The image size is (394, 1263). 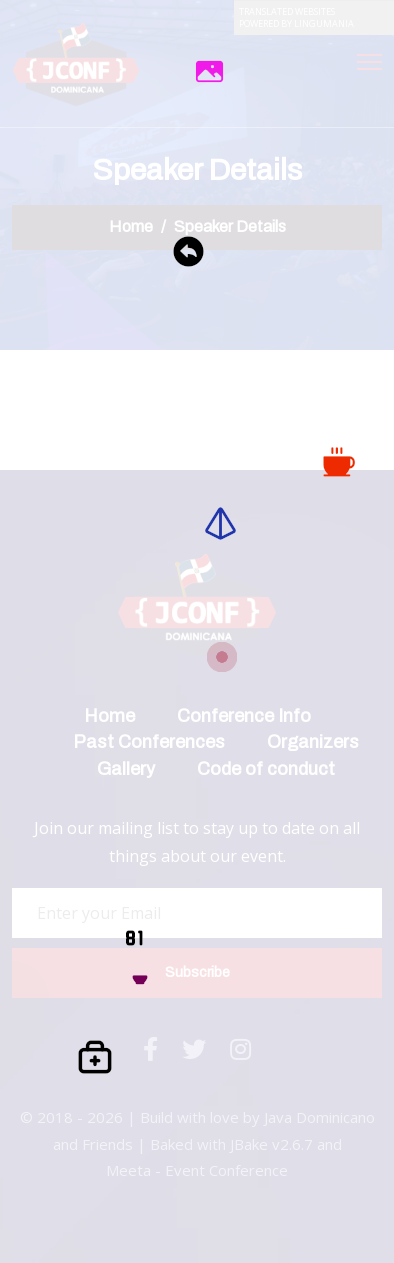 I want to click on find nearby coffee shops or cafés, so click(x=338, y=463).